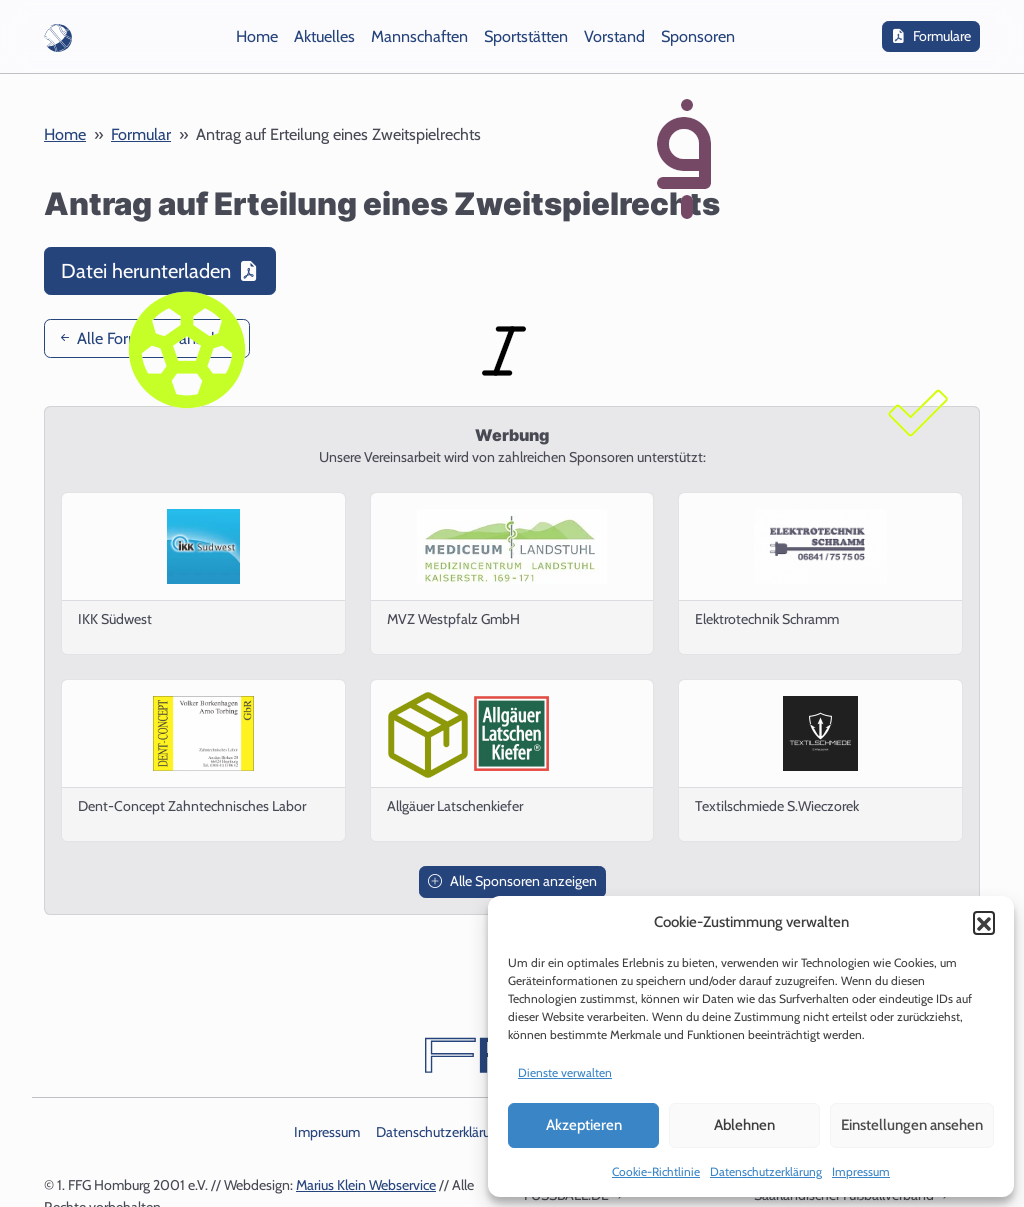  I want to click on access sports or soccer-related content, so click(187, 350).